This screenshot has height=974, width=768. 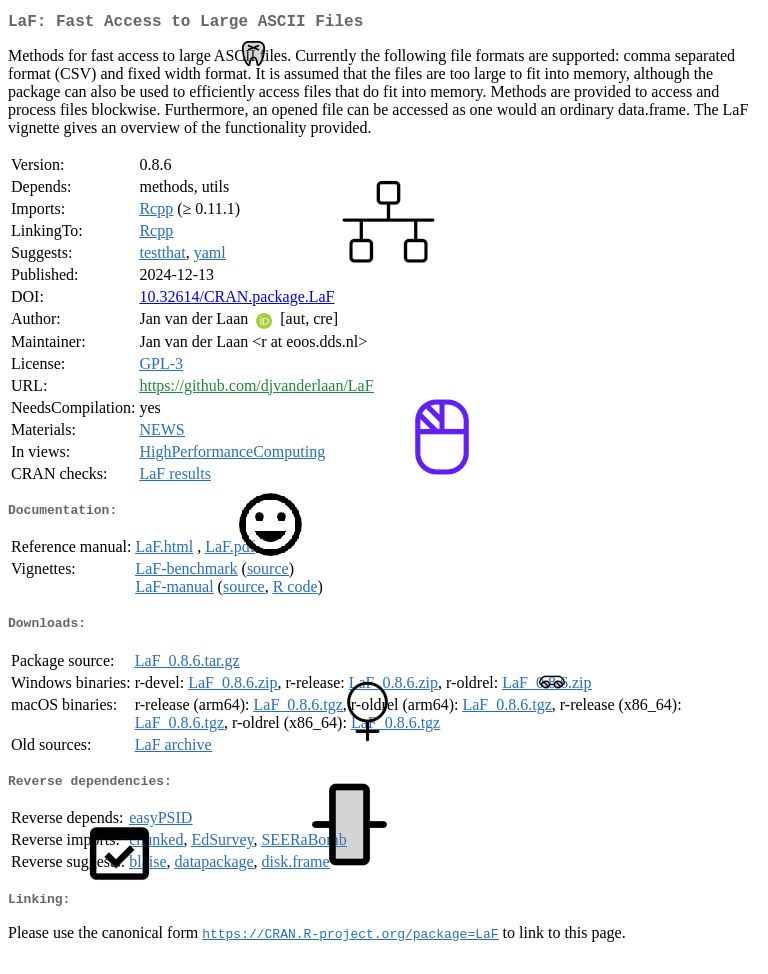 What do you see at coordinates (388, 223) in the screenshot?
I see `view network topology or connections` at bounding box center [388, 223].